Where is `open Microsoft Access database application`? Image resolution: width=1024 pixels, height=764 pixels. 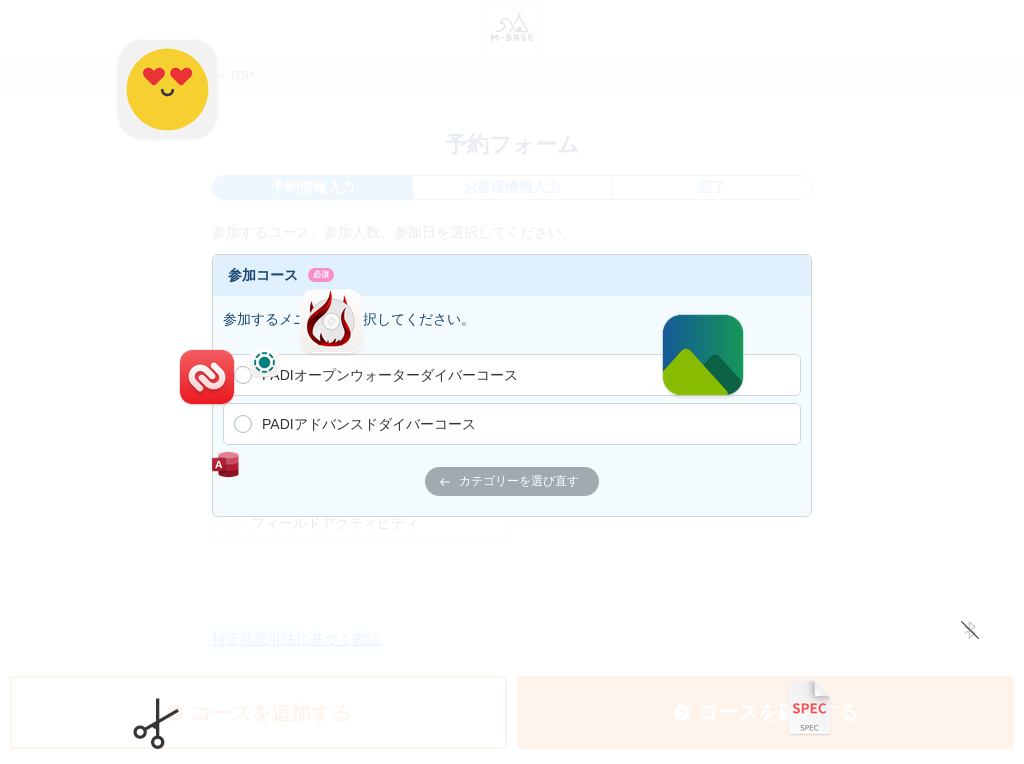 open Microsoft Access database application is located at coordinates (225, 464).